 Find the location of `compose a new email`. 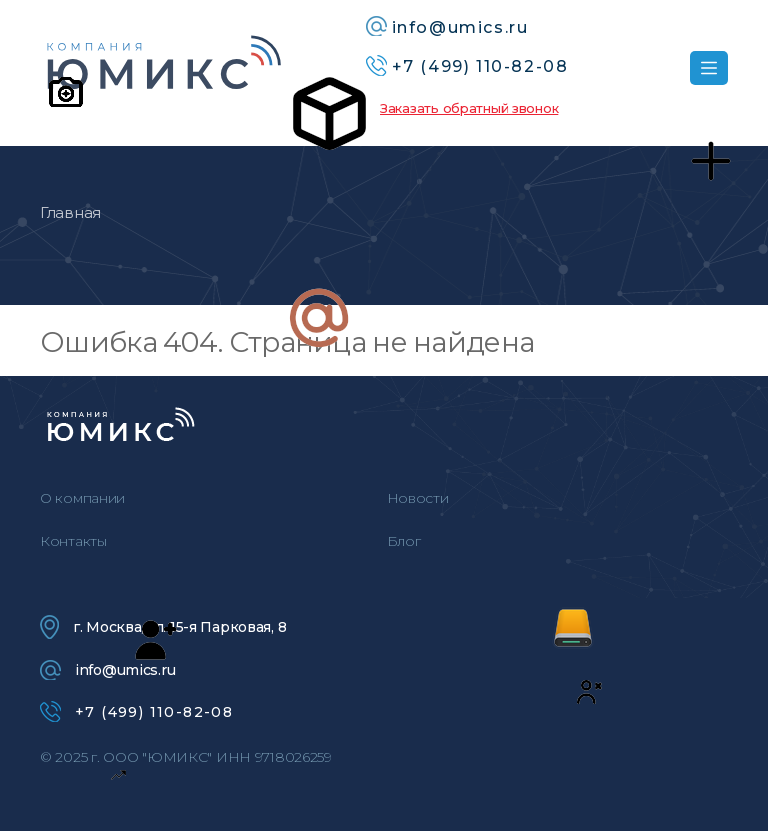

compose a new email is located at coordinates (319, 318).